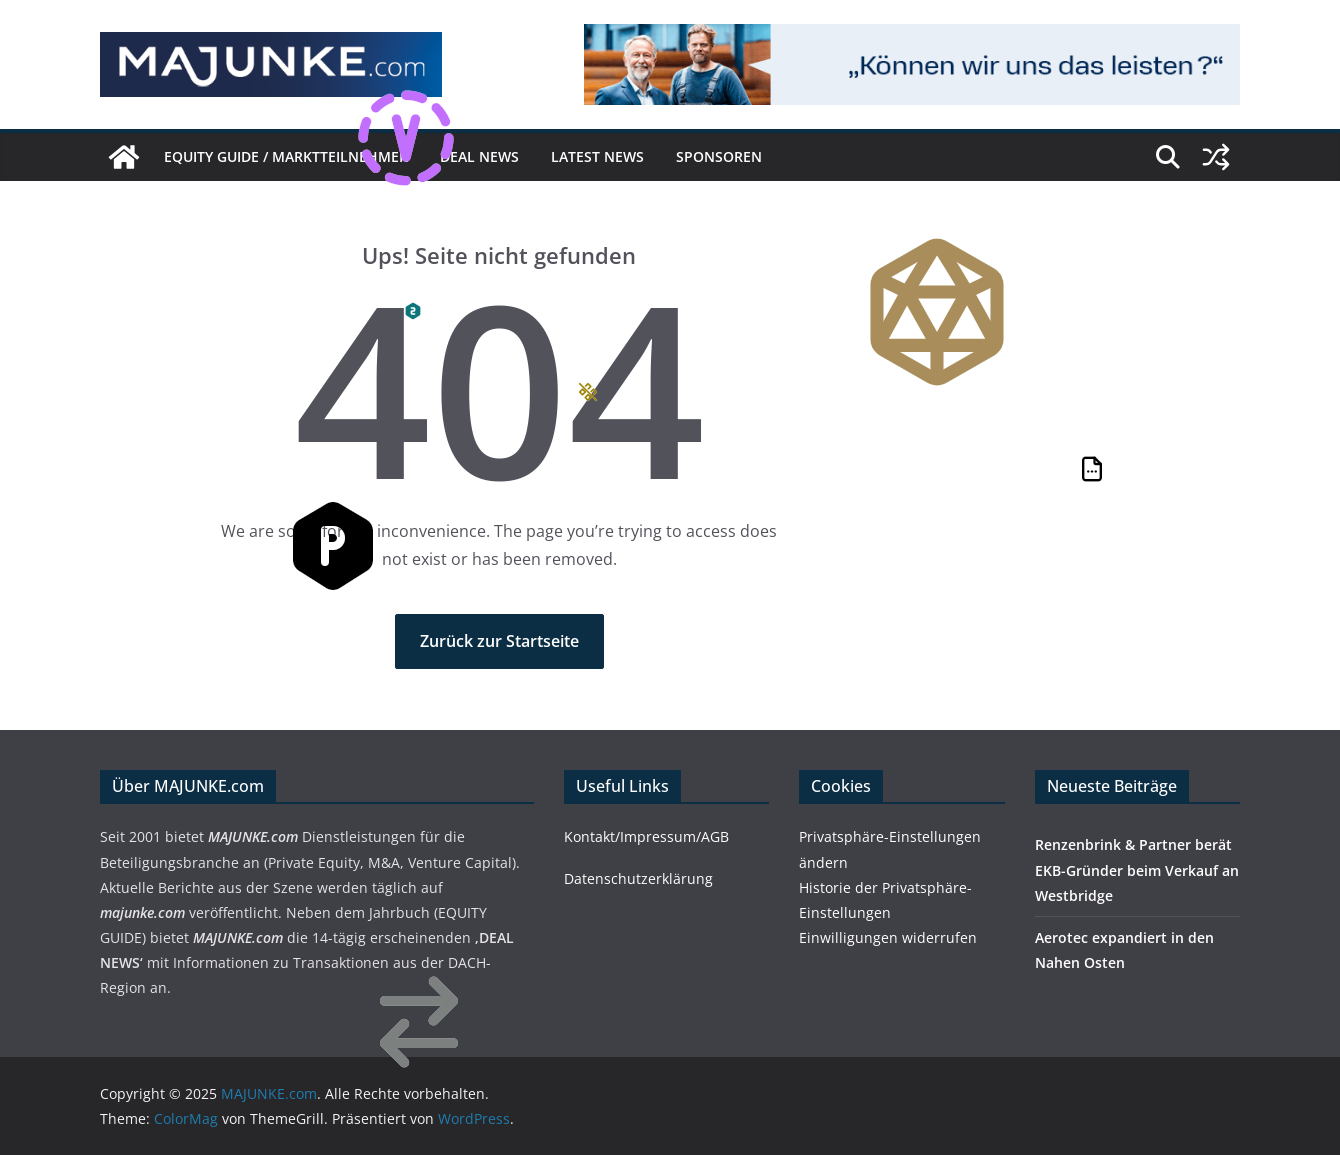 The image size is (1340, 1155). Describe the element at coordinates (419, 1022) in the screenshot. I see `switch between two views or modes` at that location.